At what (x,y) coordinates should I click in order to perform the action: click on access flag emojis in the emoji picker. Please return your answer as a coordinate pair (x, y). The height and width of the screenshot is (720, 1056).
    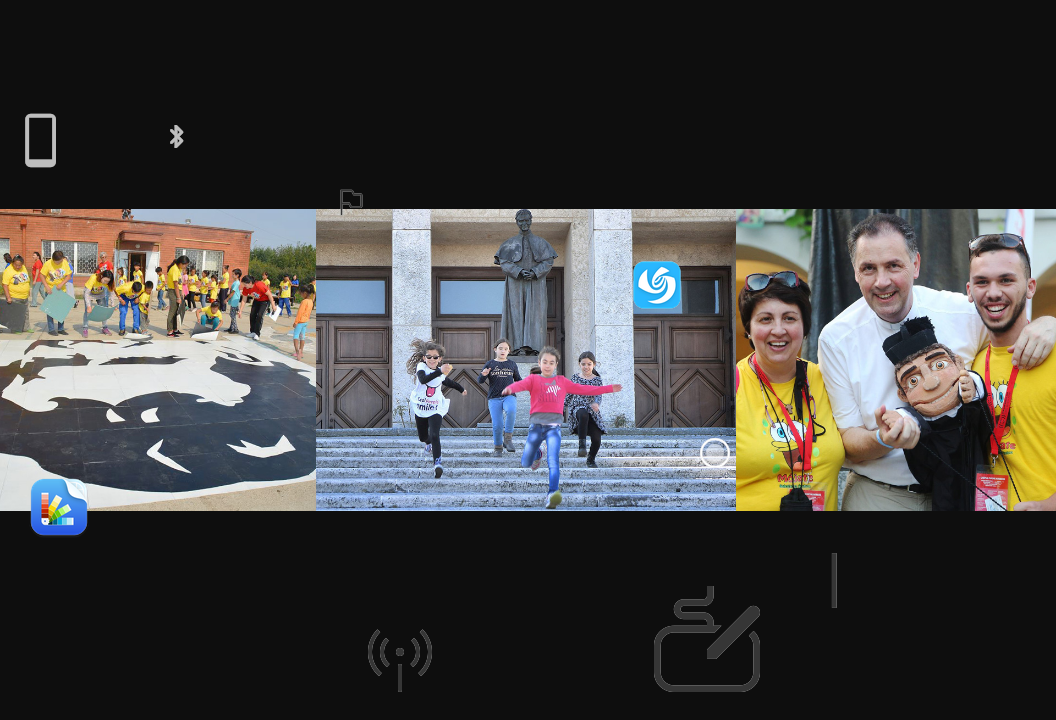
    Looking at the image, I should click on (351, 202).